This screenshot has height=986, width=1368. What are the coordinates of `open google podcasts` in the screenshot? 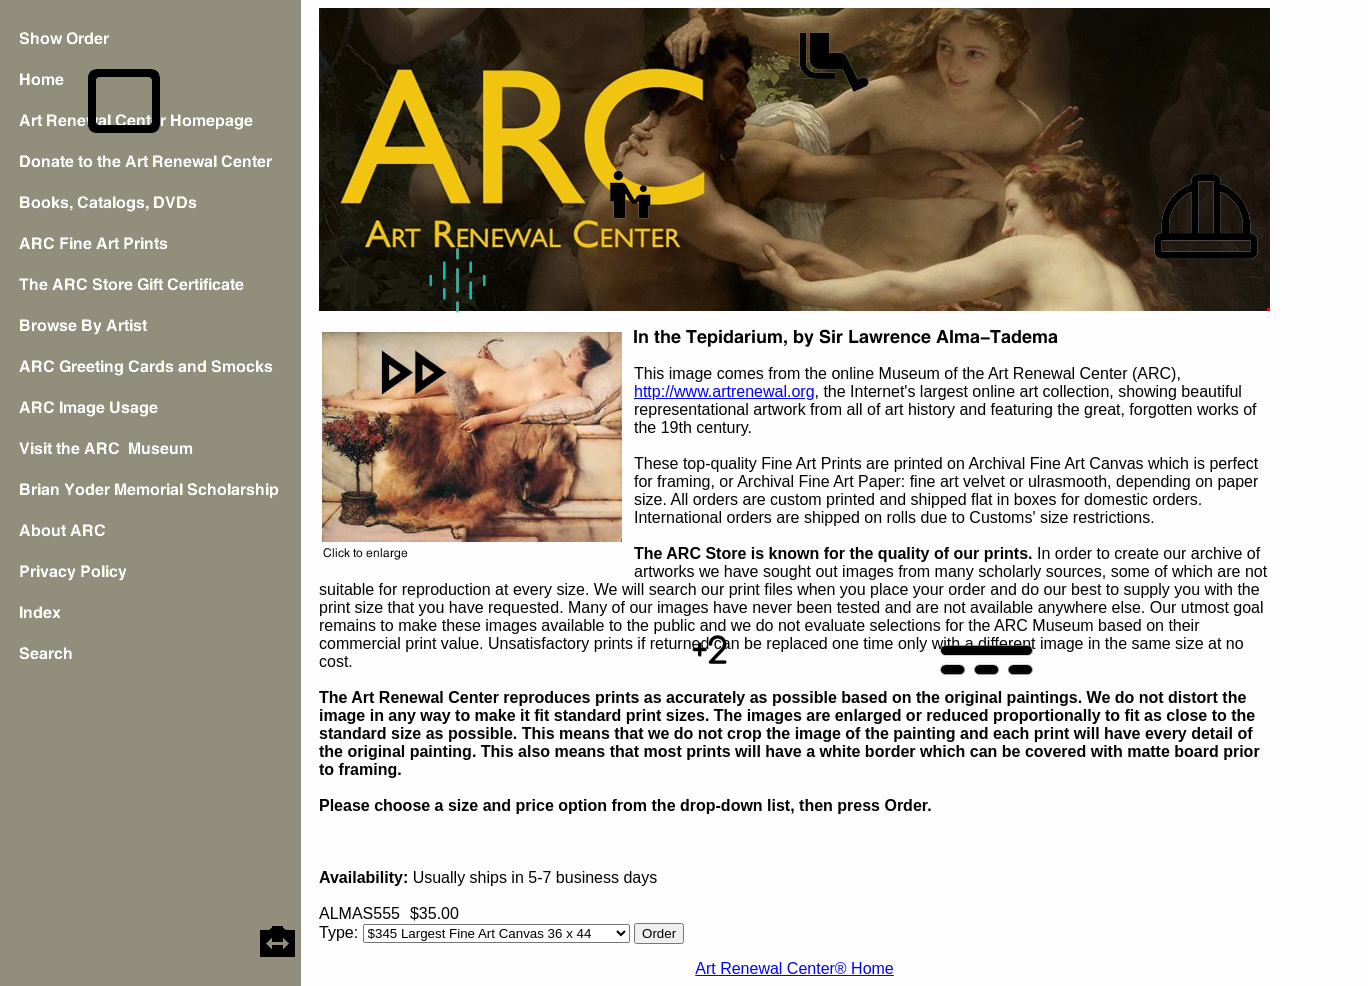 It's located at (457, 280).